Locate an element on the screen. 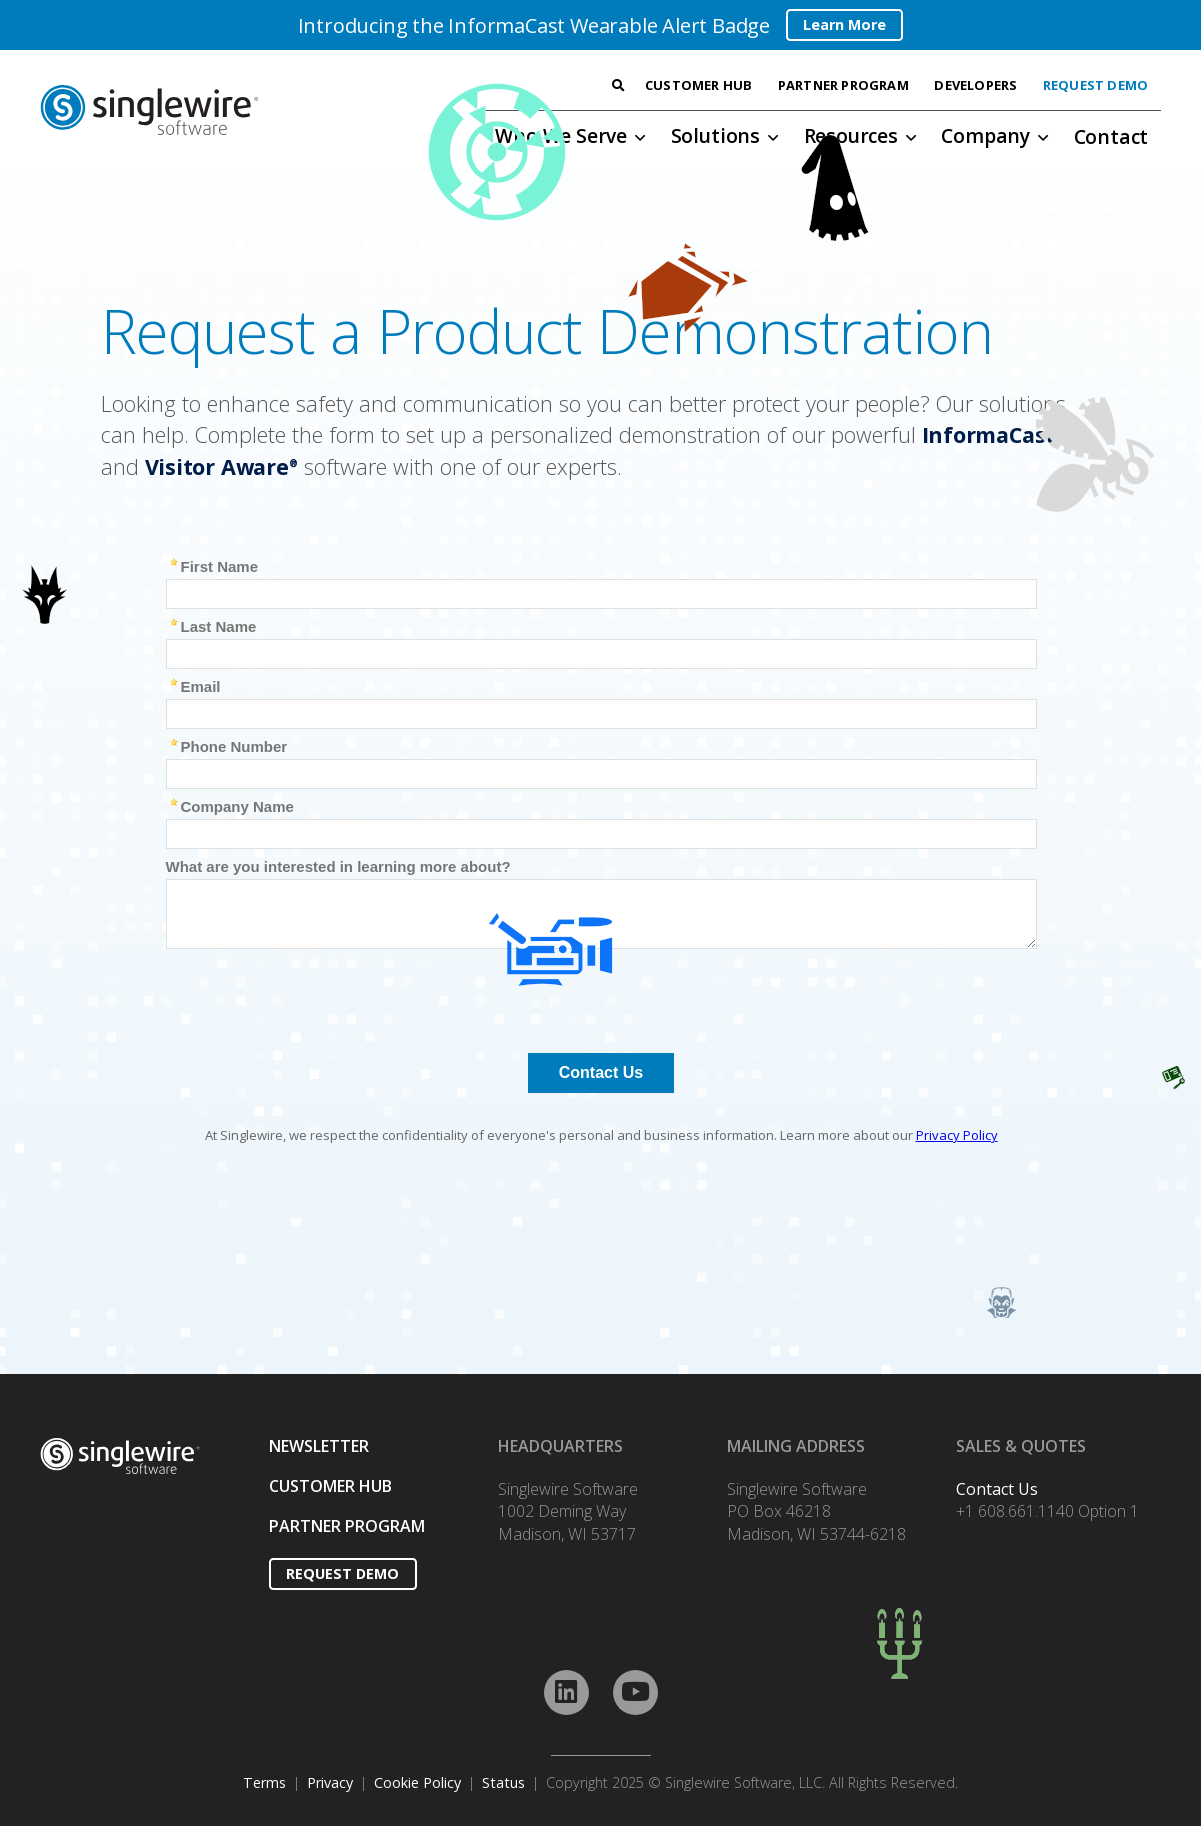 Image resolution: width=1201 pixels, height=1826 pixels. start recording video is located at coordinates (550, 949).